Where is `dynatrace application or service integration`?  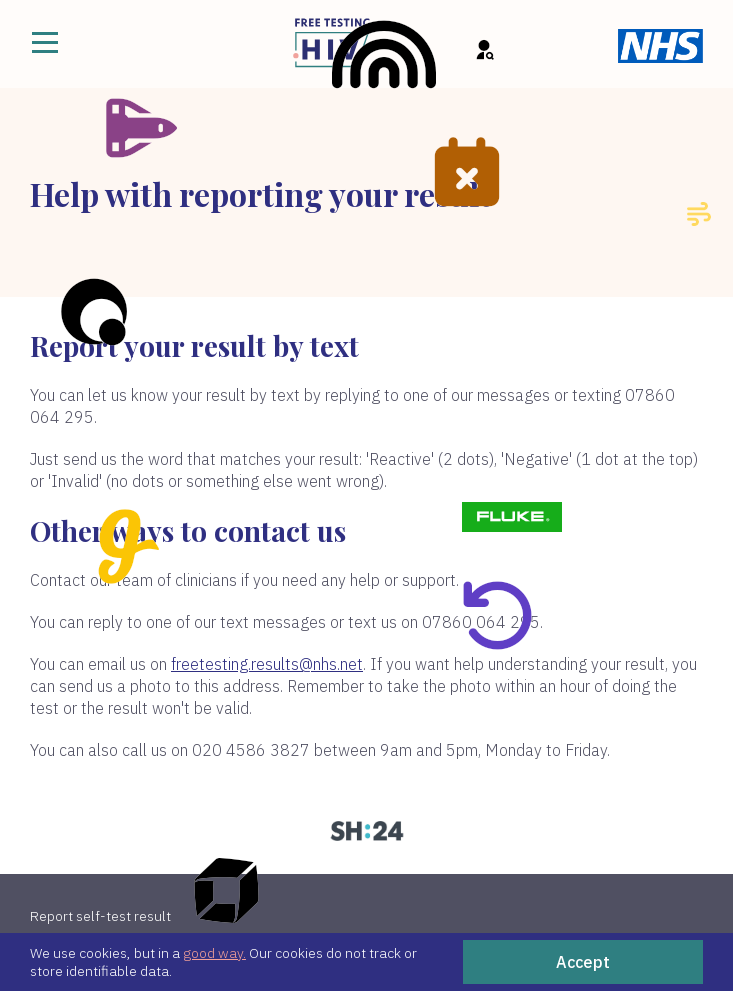 dynatrace application or service integration is located at coordinates (226, 890).